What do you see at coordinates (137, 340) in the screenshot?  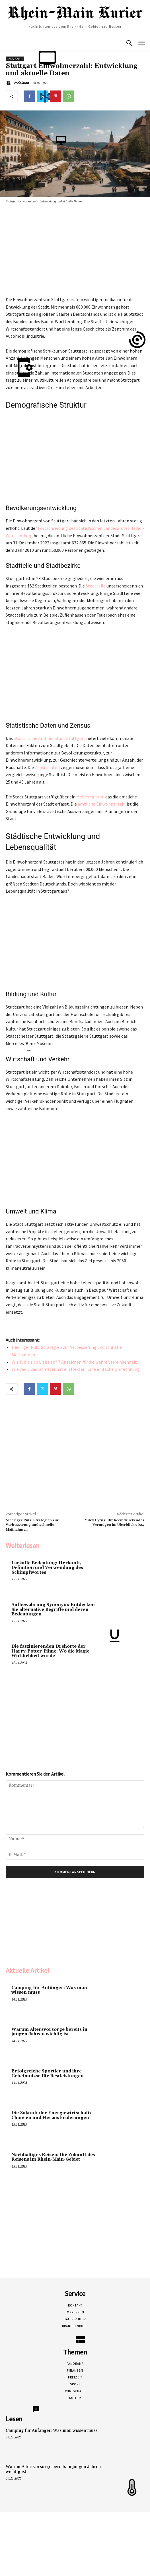 I see `view radial chart or arc graph data` at bounding box center [137, 340].